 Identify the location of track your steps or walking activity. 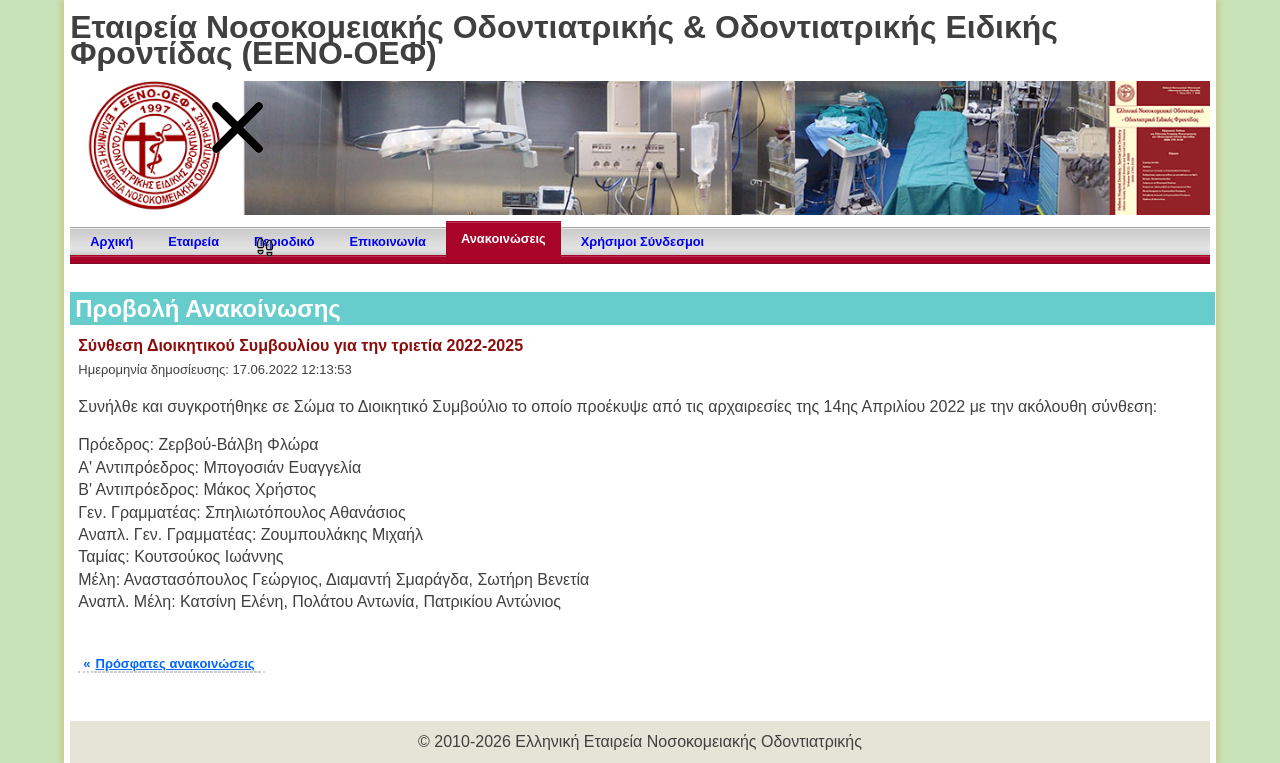
(265, 247).